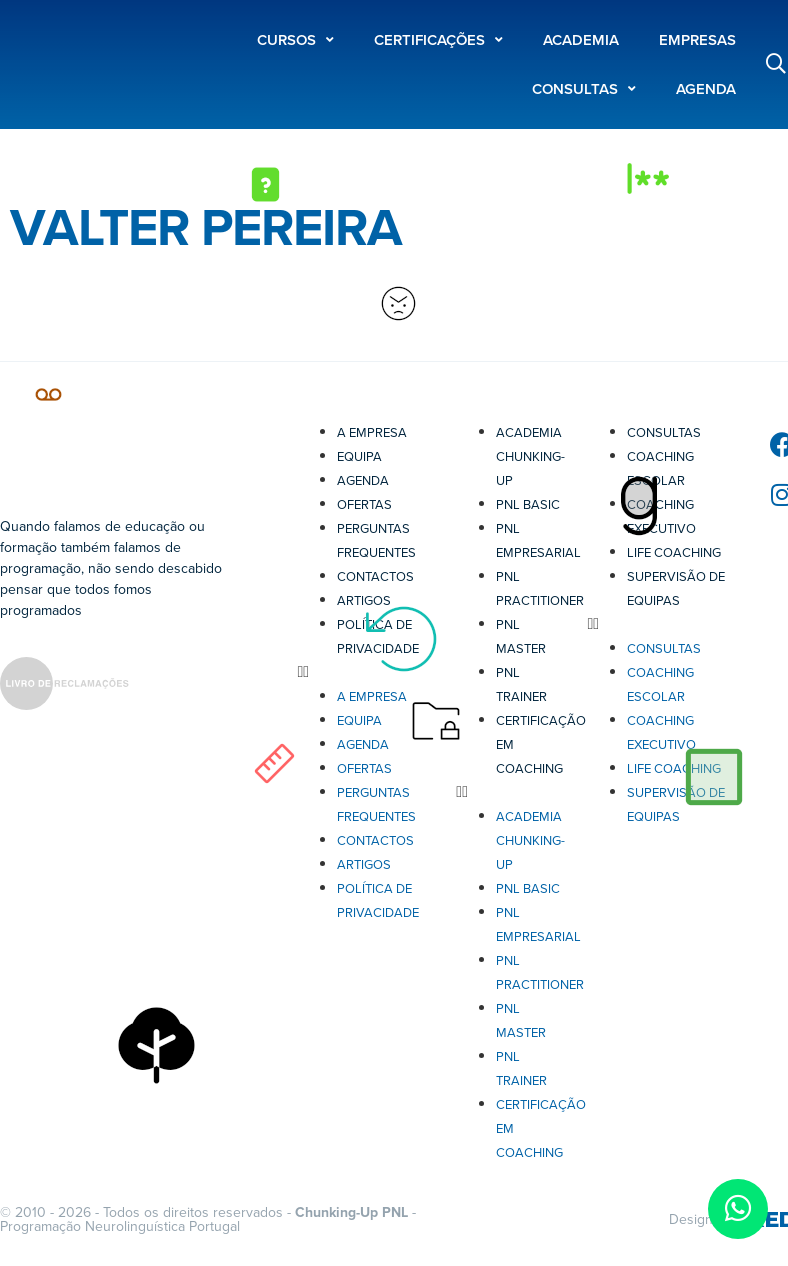 The width and height of the screenshot is (788, 1266). Describe the element at coordinates (398, 303) in the screenshot. I see `react to a message with anger` at that location.